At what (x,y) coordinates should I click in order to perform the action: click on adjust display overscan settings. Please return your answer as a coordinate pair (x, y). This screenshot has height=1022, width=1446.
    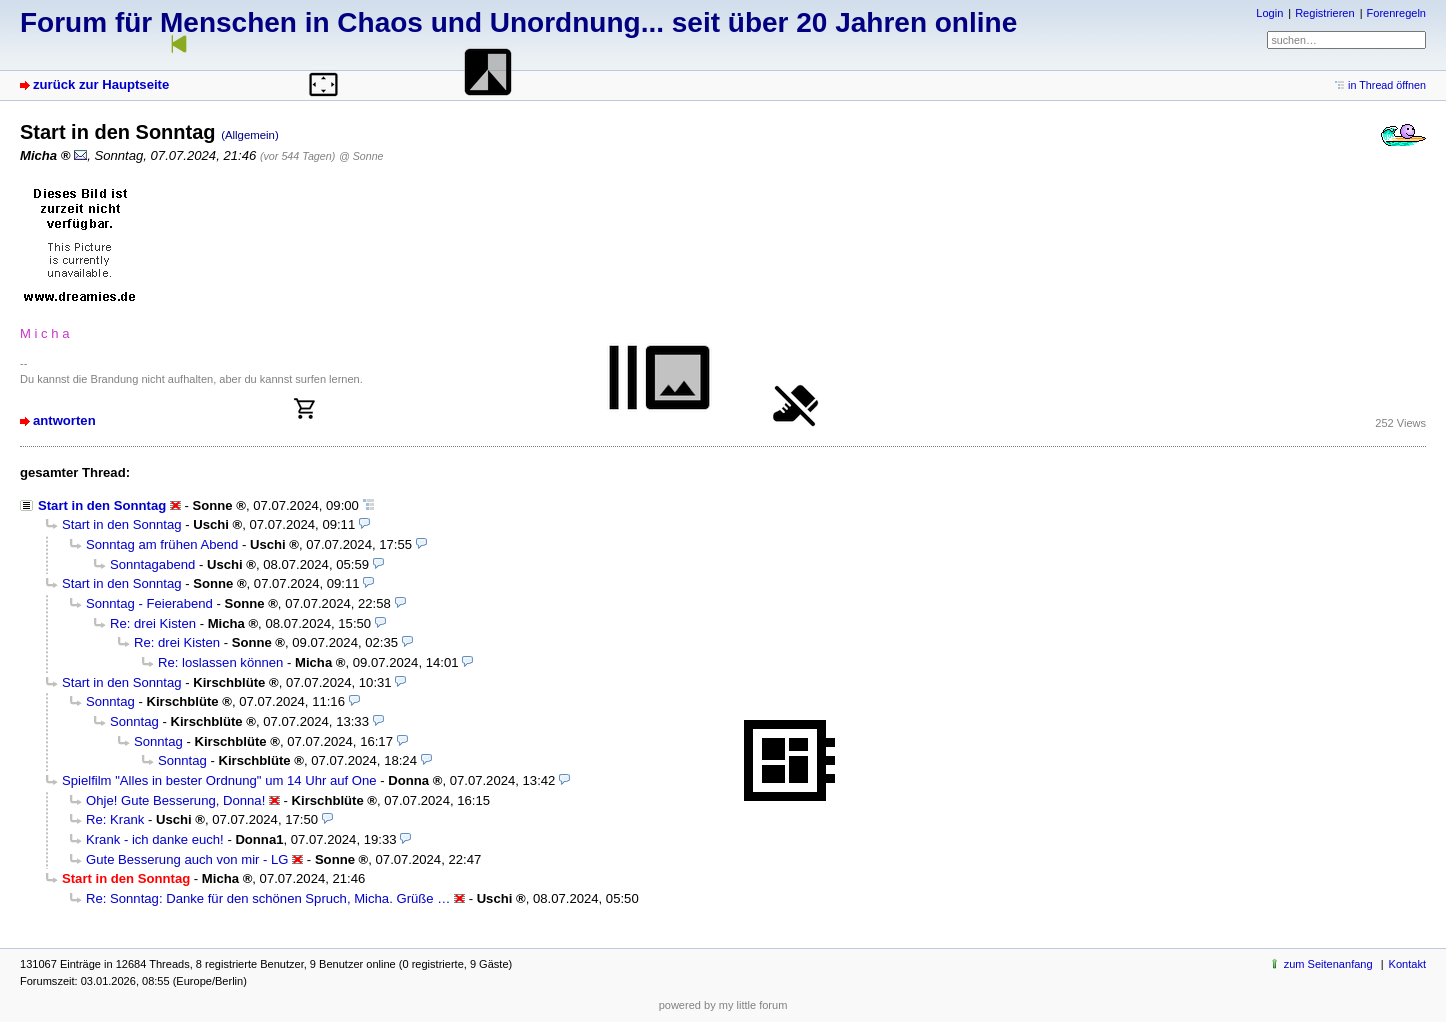
    Looking at the image, I should click on (323, 84).